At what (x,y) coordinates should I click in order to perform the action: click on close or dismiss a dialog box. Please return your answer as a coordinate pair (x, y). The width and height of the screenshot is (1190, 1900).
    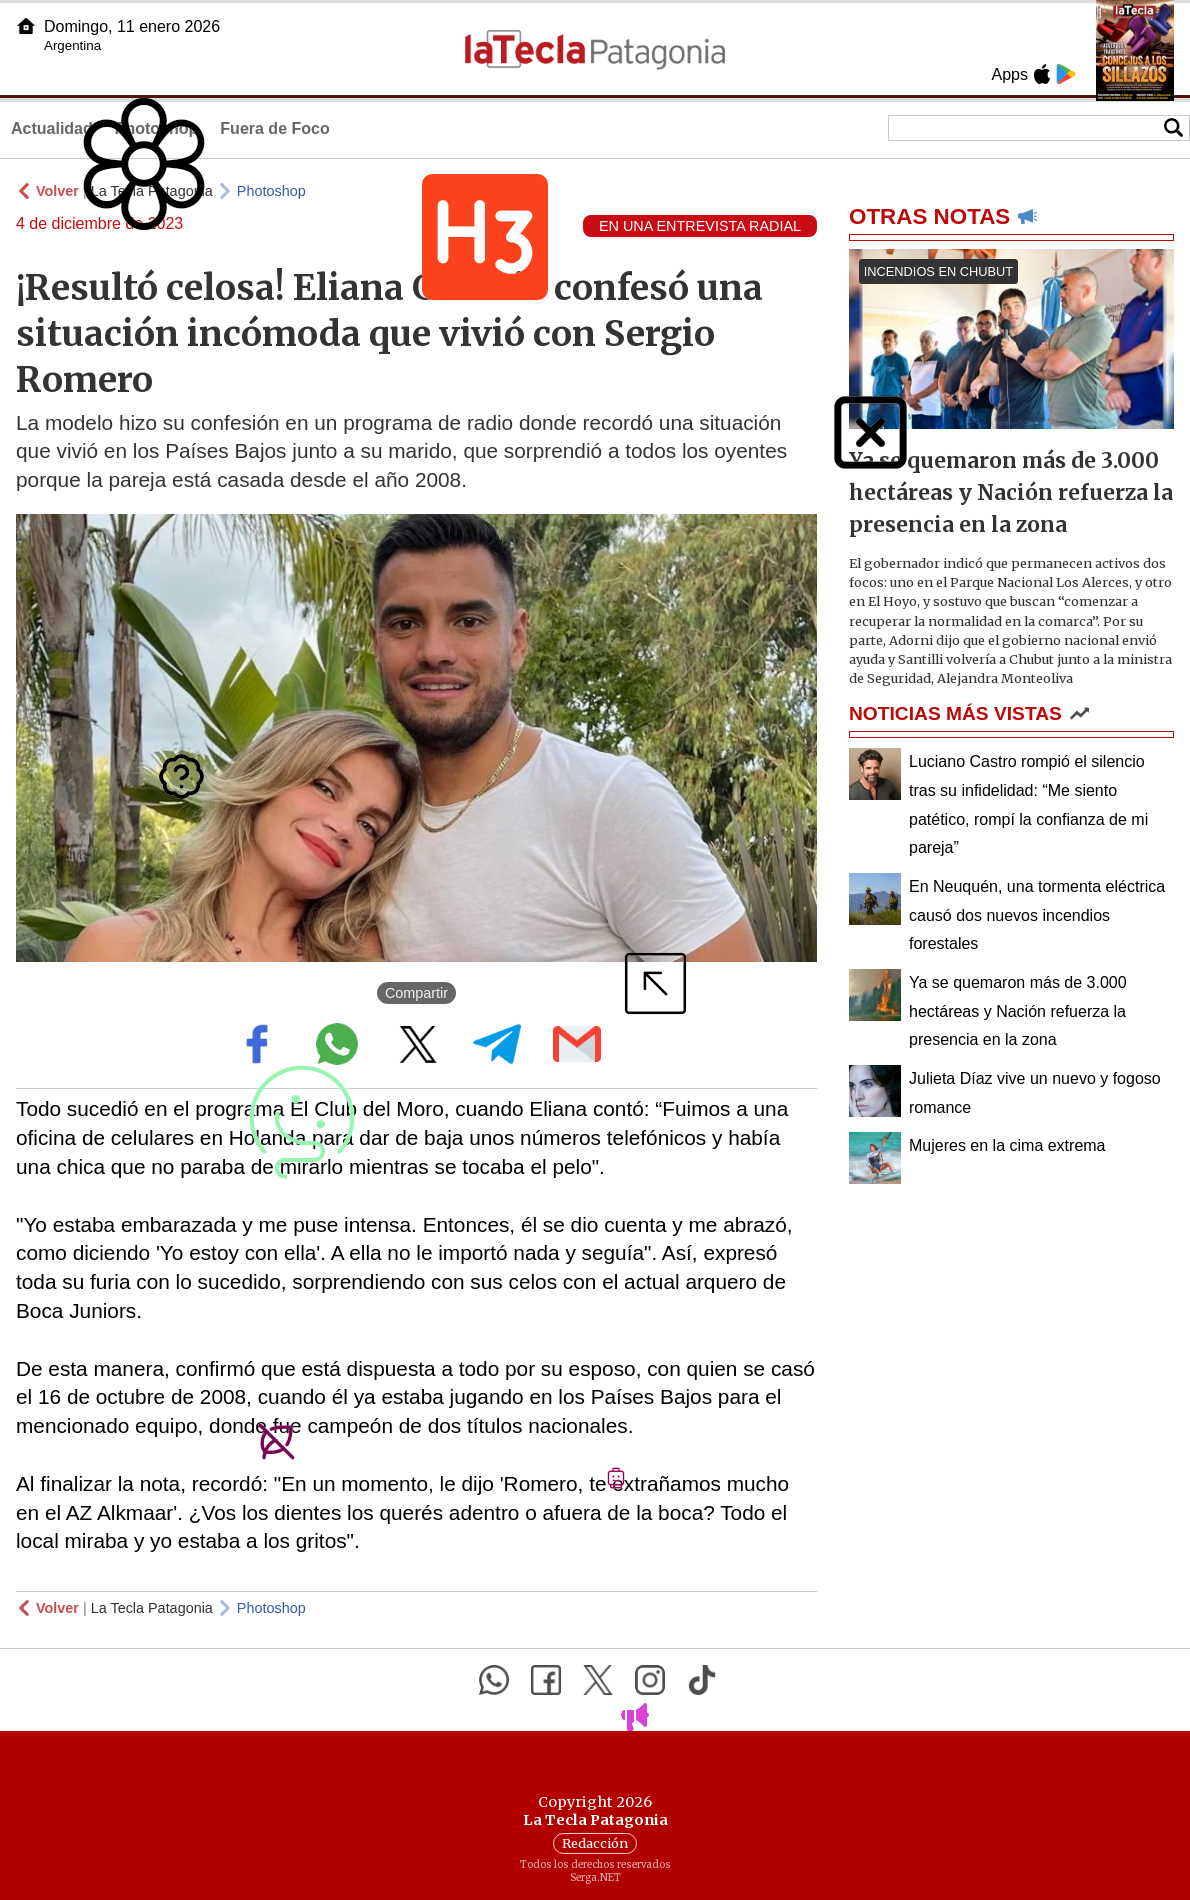
    Looking at the image, I should click on (870, 432).